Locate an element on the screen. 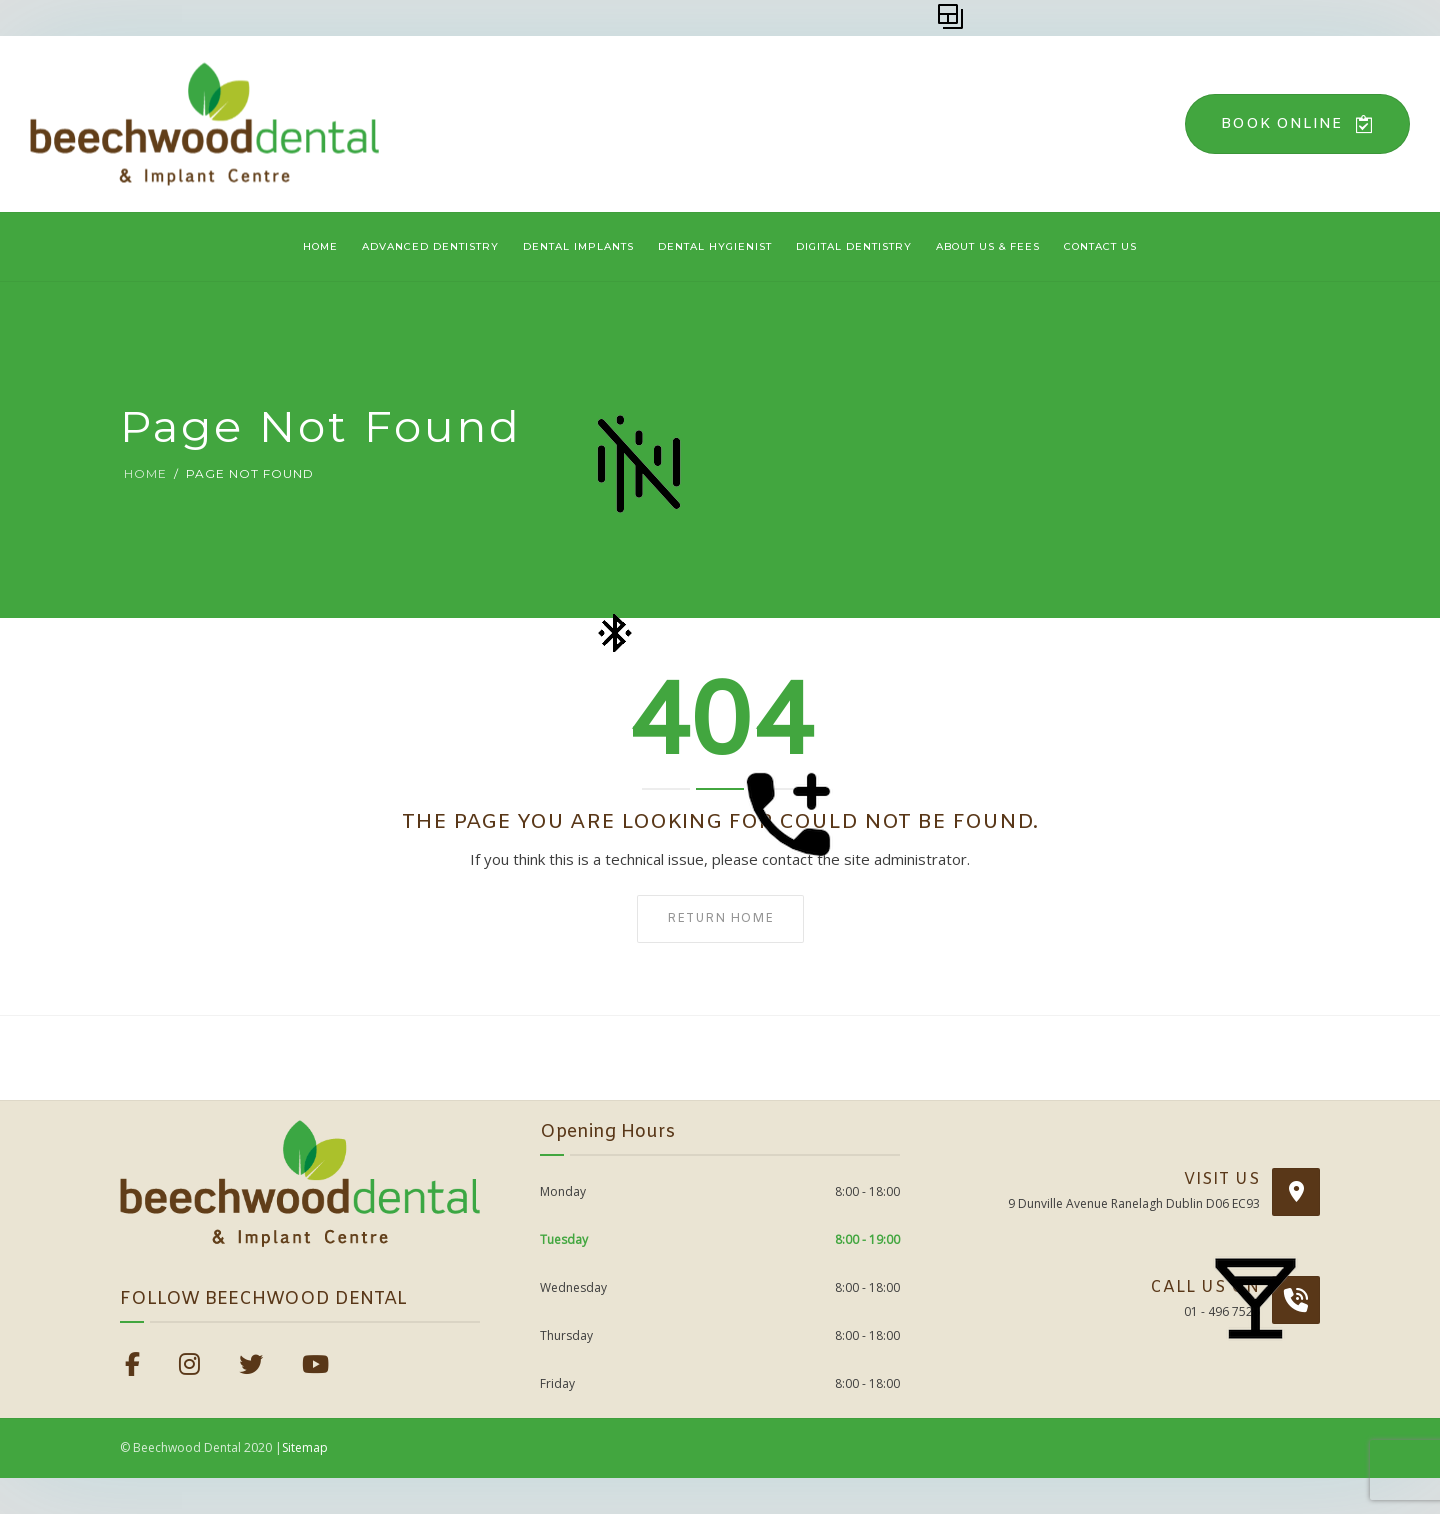 The image size is (1440, 1514). add a new contact to your phone is located at coordinates (788, 814).